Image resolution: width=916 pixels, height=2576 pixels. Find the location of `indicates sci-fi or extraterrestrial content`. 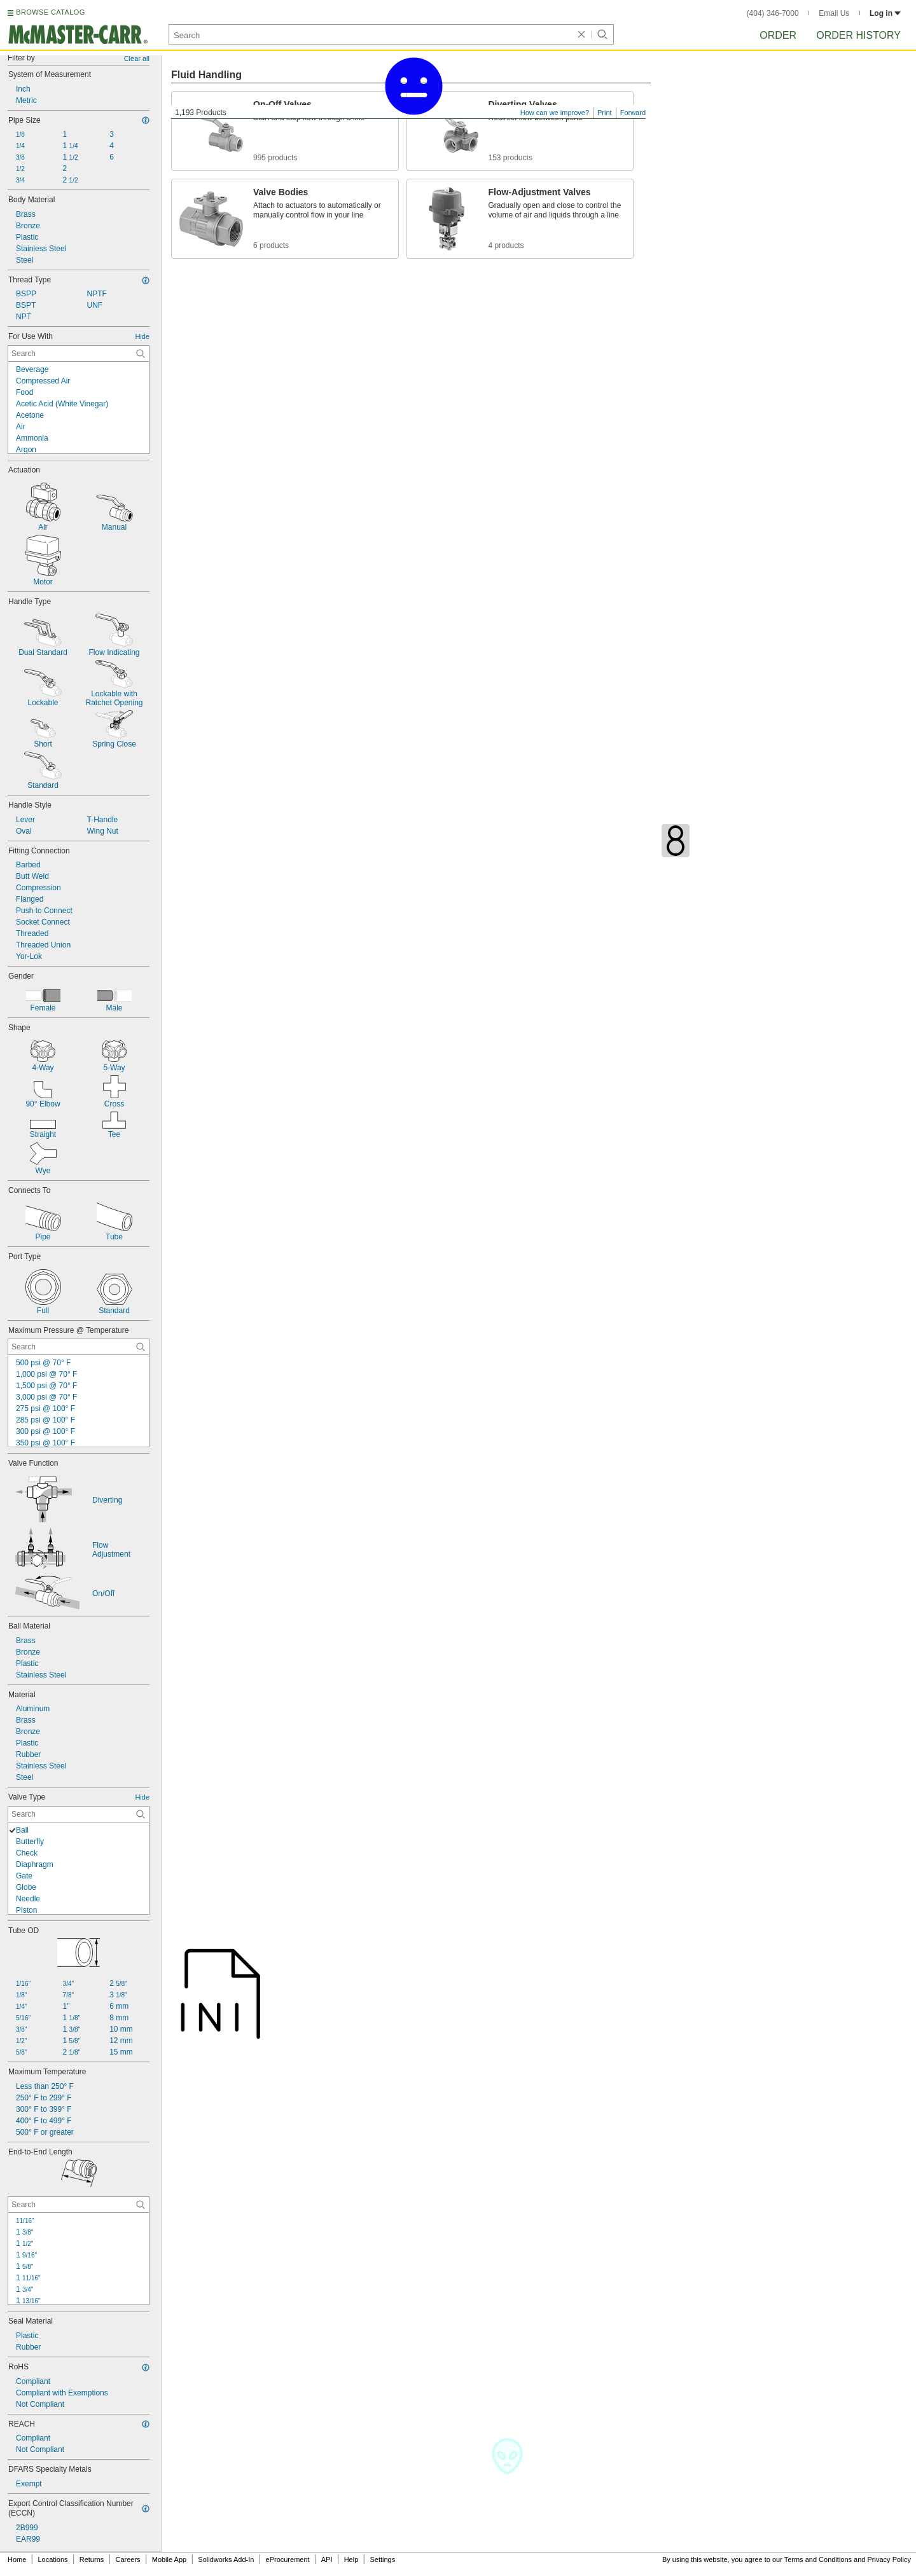

indicates sci-fi or extraterrestrial content is located at coordinates (507, 2456).